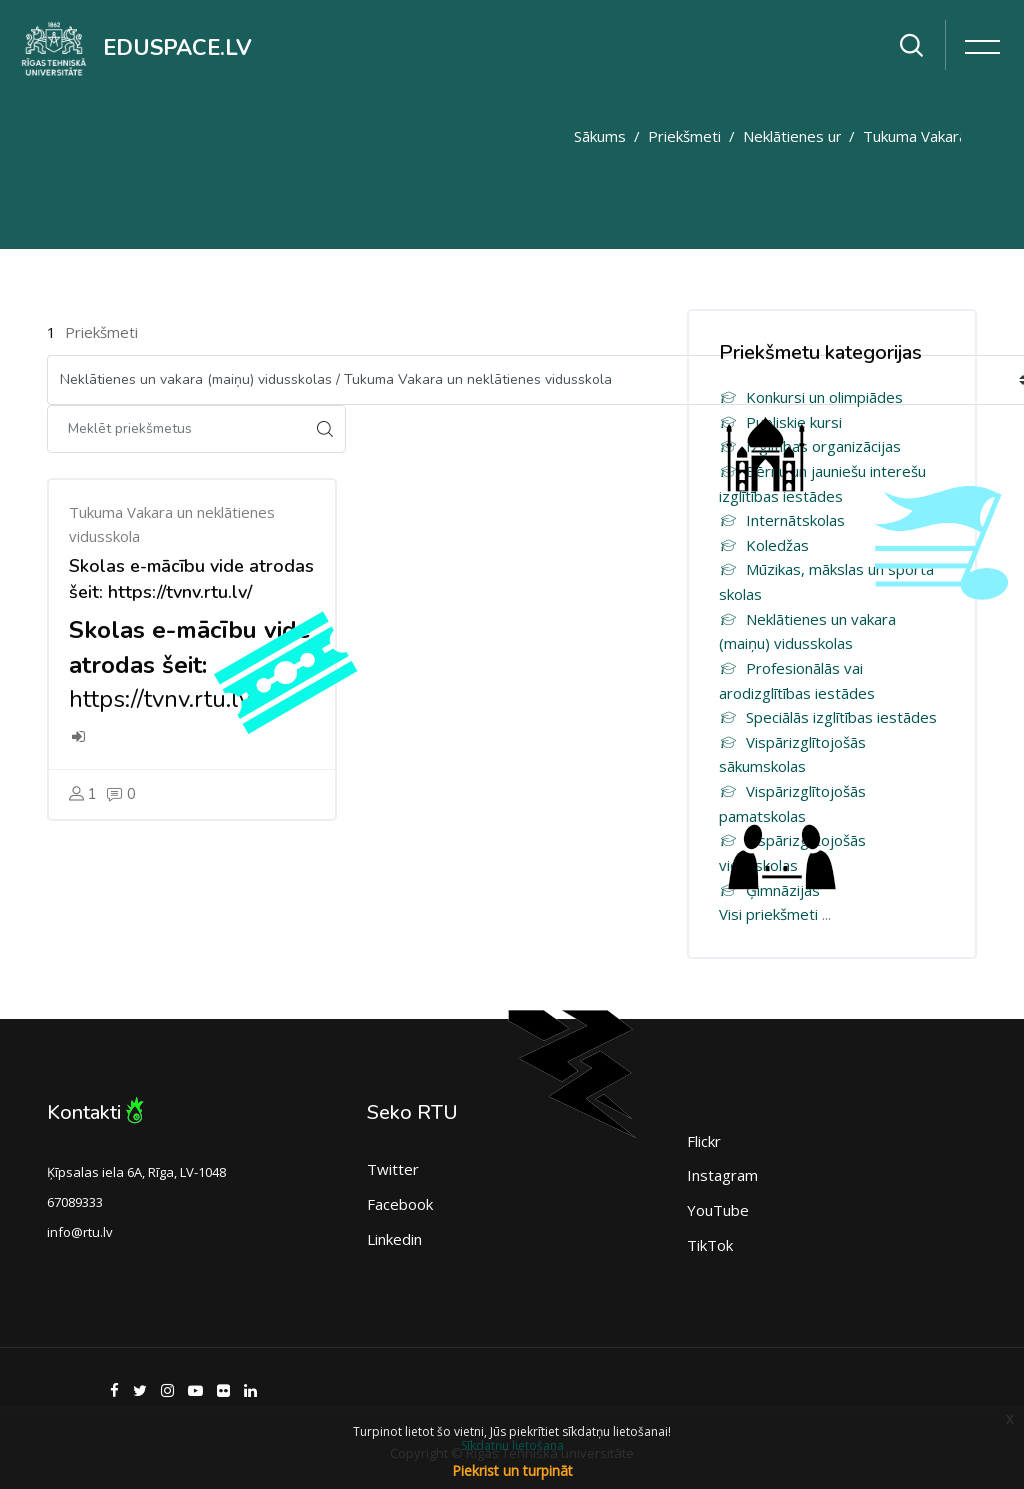  I want to click on select a spirit or ethereal character class, so click(135, 1110).